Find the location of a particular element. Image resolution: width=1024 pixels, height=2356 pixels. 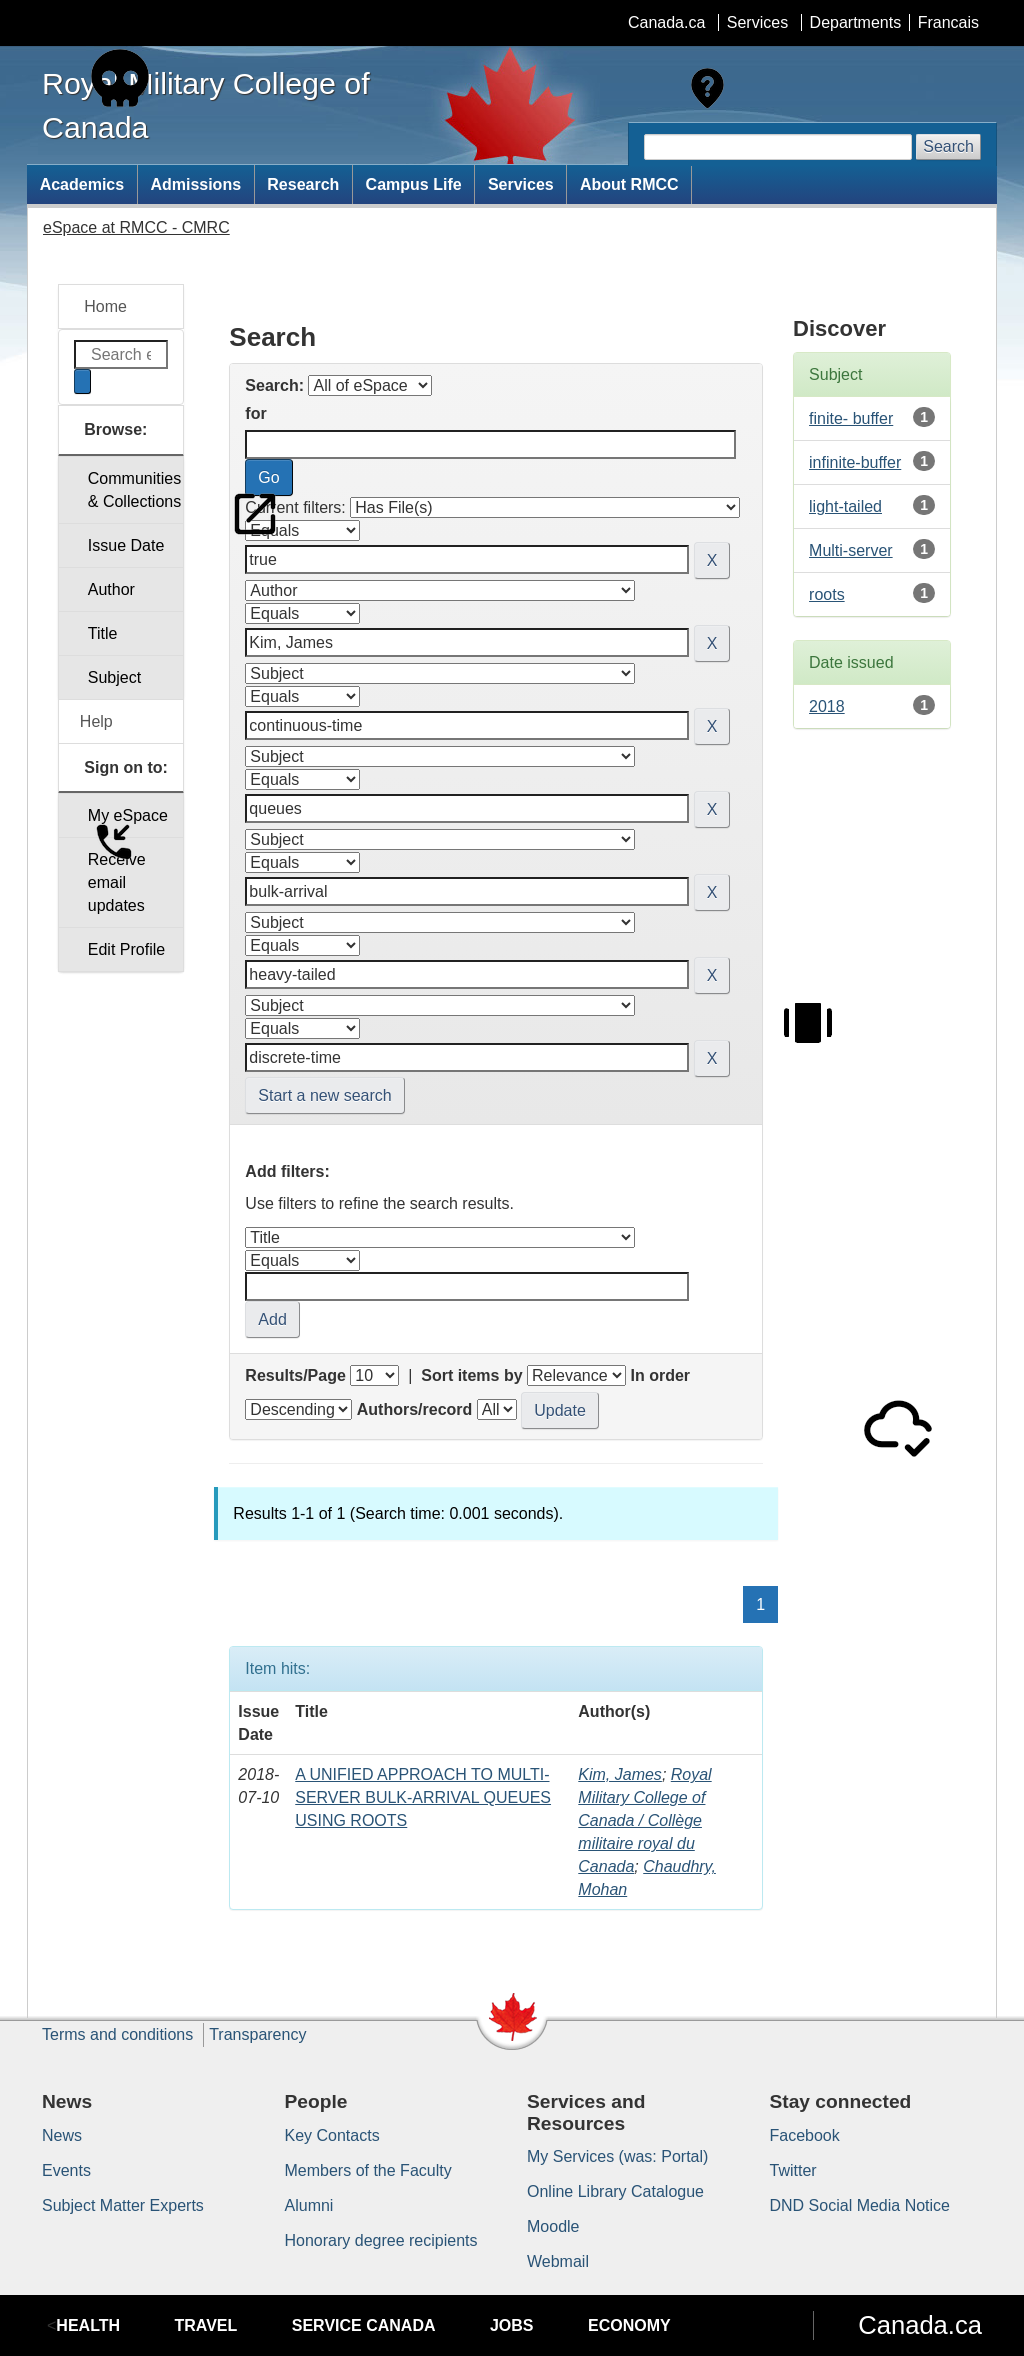

file successfully uploaded to cloud storage is located at coordinates (898, 1425).